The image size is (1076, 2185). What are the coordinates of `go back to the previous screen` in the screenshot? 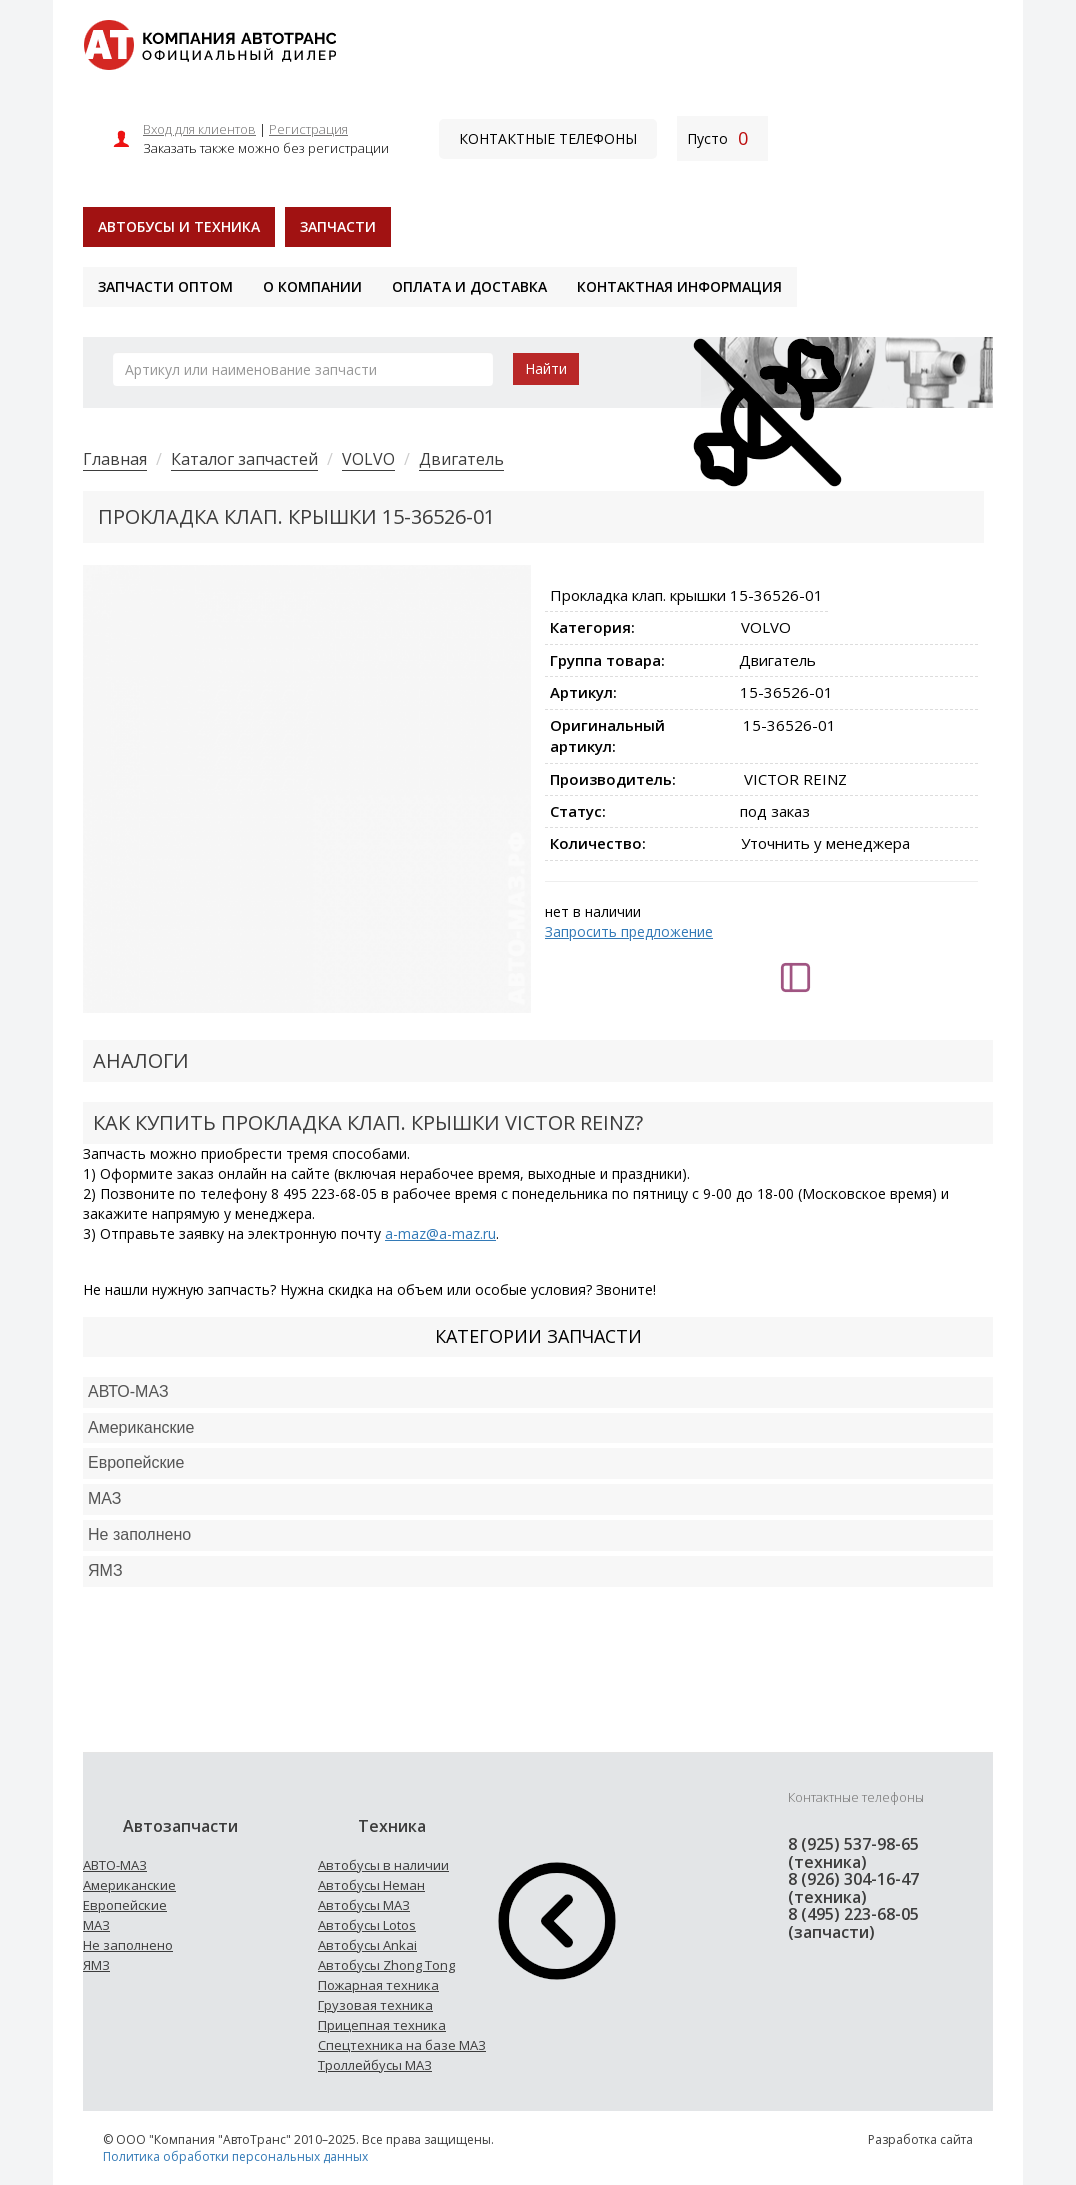 It's located at (557, 1921).